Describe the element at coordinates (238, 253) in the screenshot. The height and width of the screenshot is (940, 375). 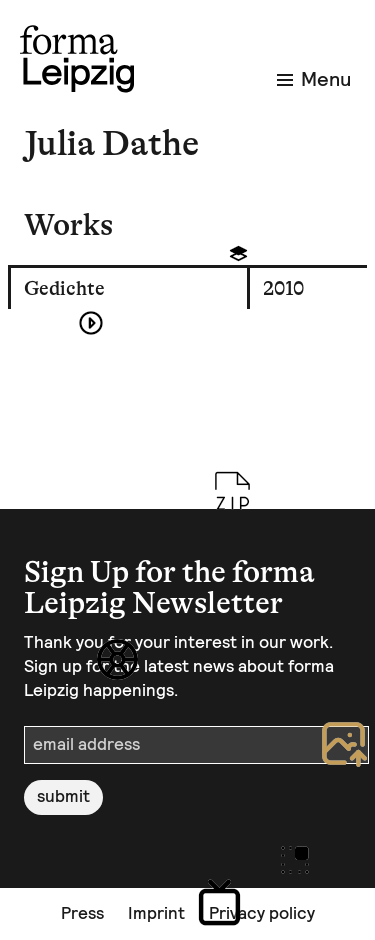
I see `bring layer to front` at that location.